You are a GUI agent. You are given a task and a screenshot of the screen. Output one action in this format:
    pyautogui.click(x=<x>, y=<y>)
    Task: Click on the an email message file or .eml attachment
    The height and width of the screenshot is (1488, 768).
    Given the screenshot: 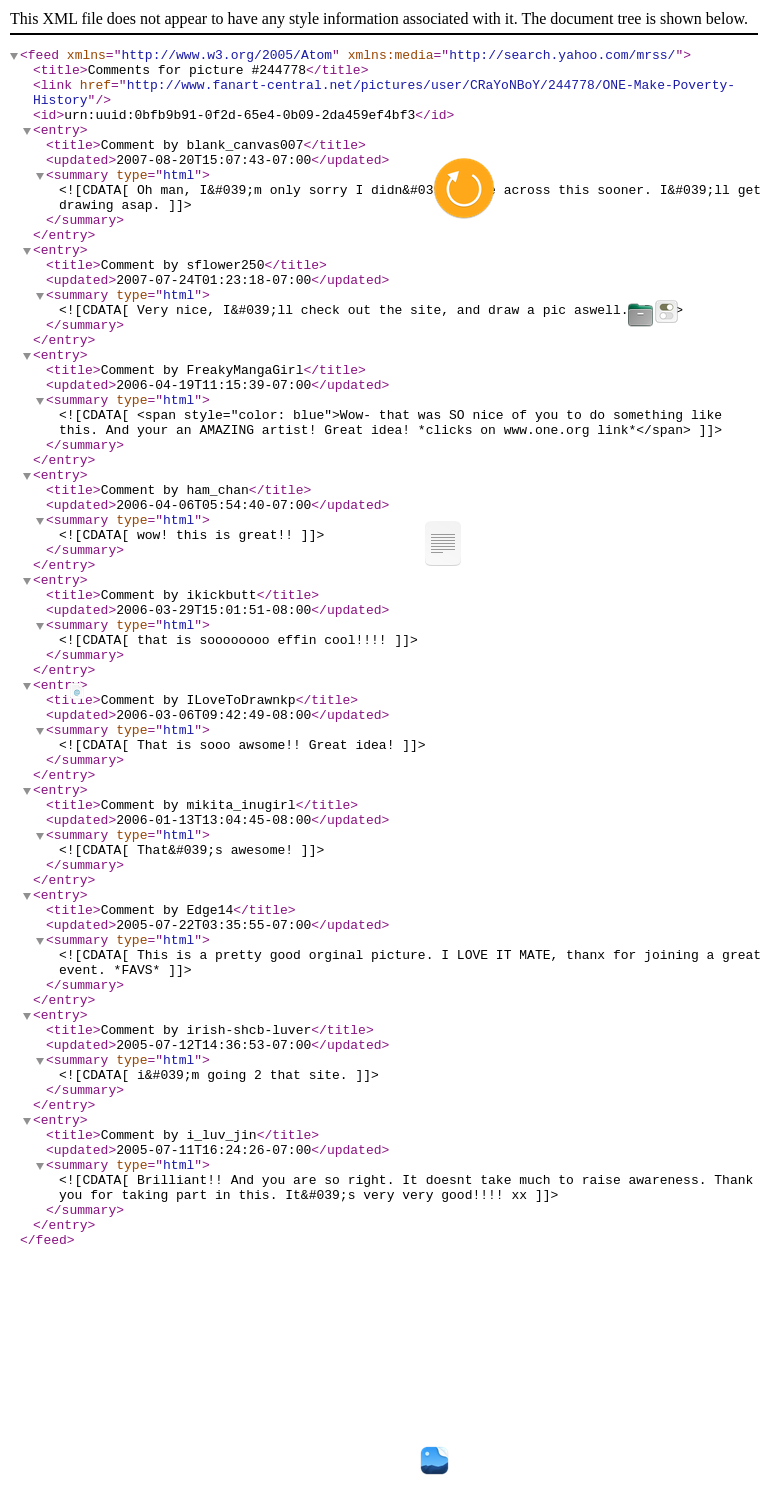 What is the action you would take?
    pyautogui.click(x=77, y=691)
    